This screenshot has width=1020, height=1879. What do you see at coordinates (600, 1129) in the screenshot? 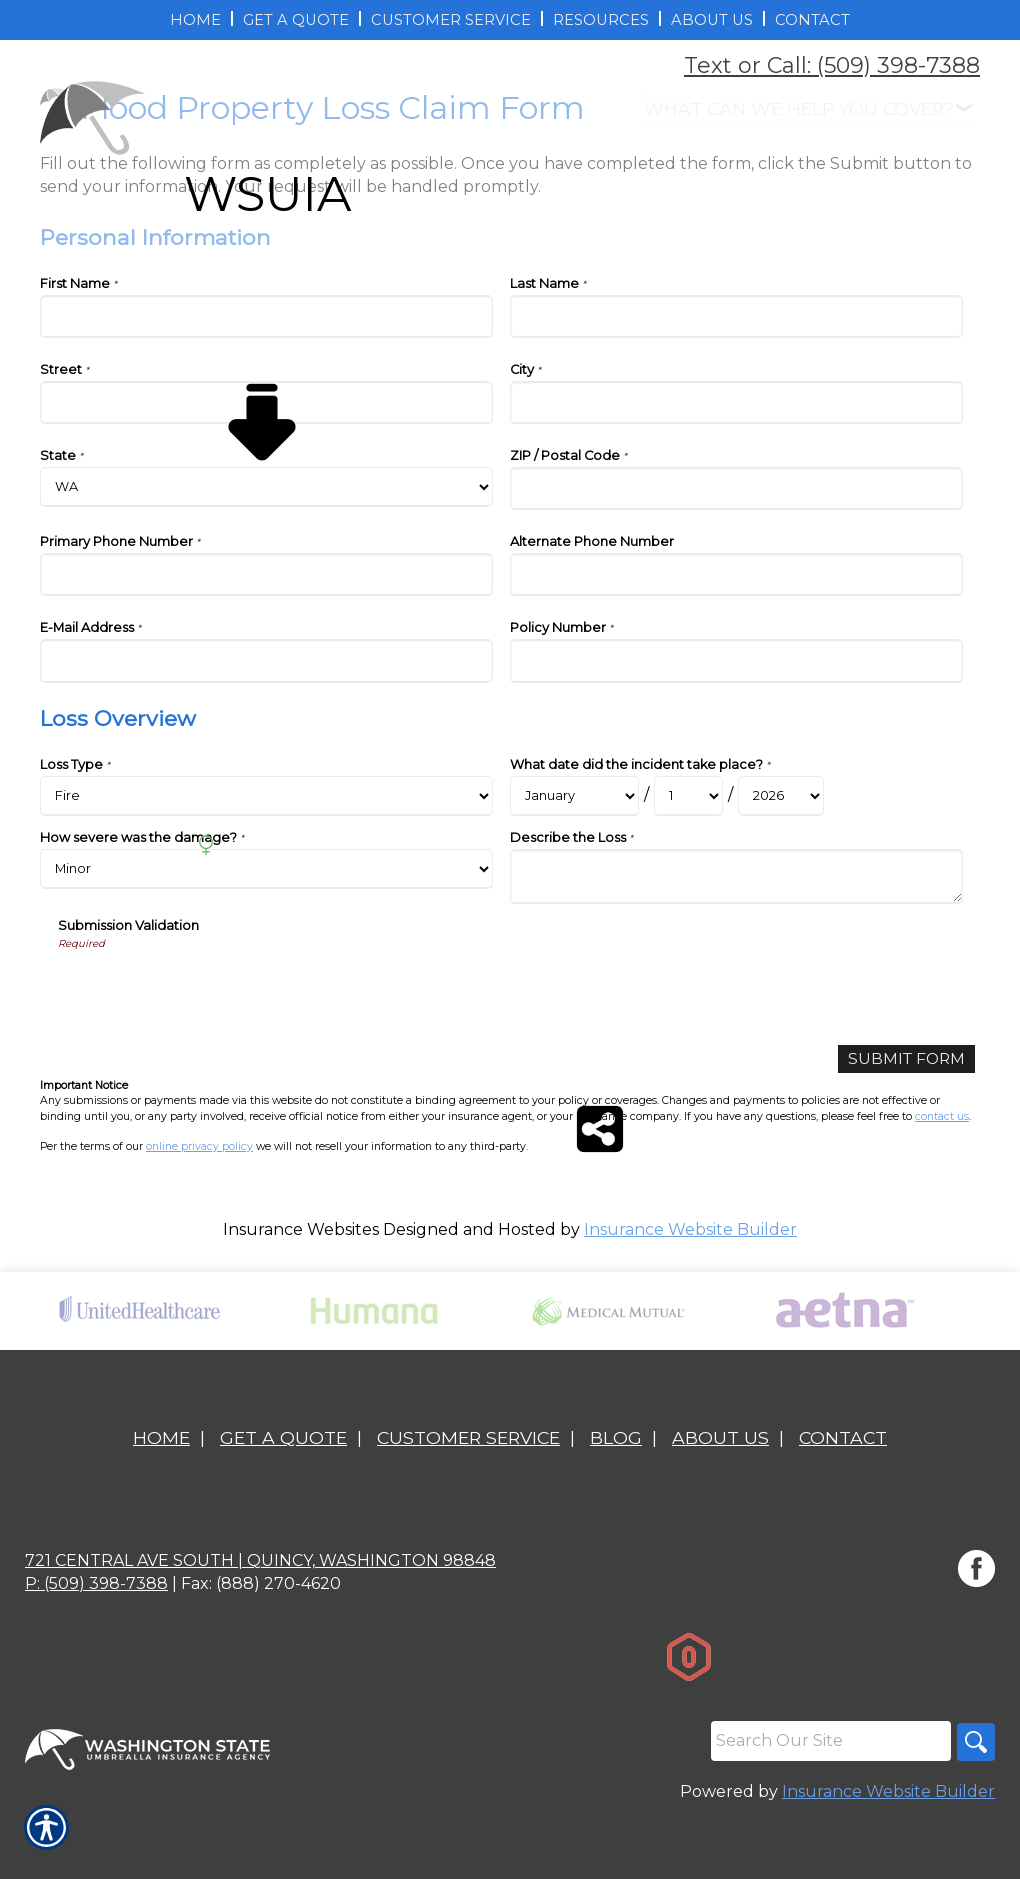
I see `share content to social media or other apps` at bounding box center [600, 1129].